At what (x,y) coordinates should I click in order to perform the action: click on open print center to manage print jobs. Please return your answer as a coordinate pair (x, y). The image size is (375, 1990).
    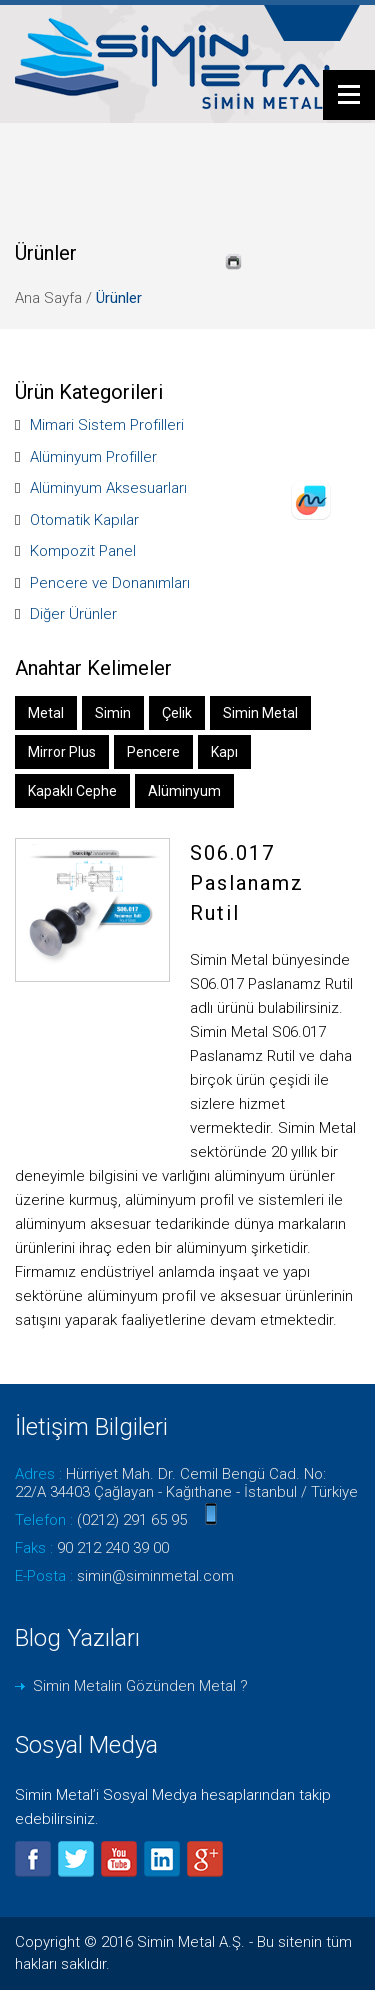
    Looking at the image, I should click on (233, 261).